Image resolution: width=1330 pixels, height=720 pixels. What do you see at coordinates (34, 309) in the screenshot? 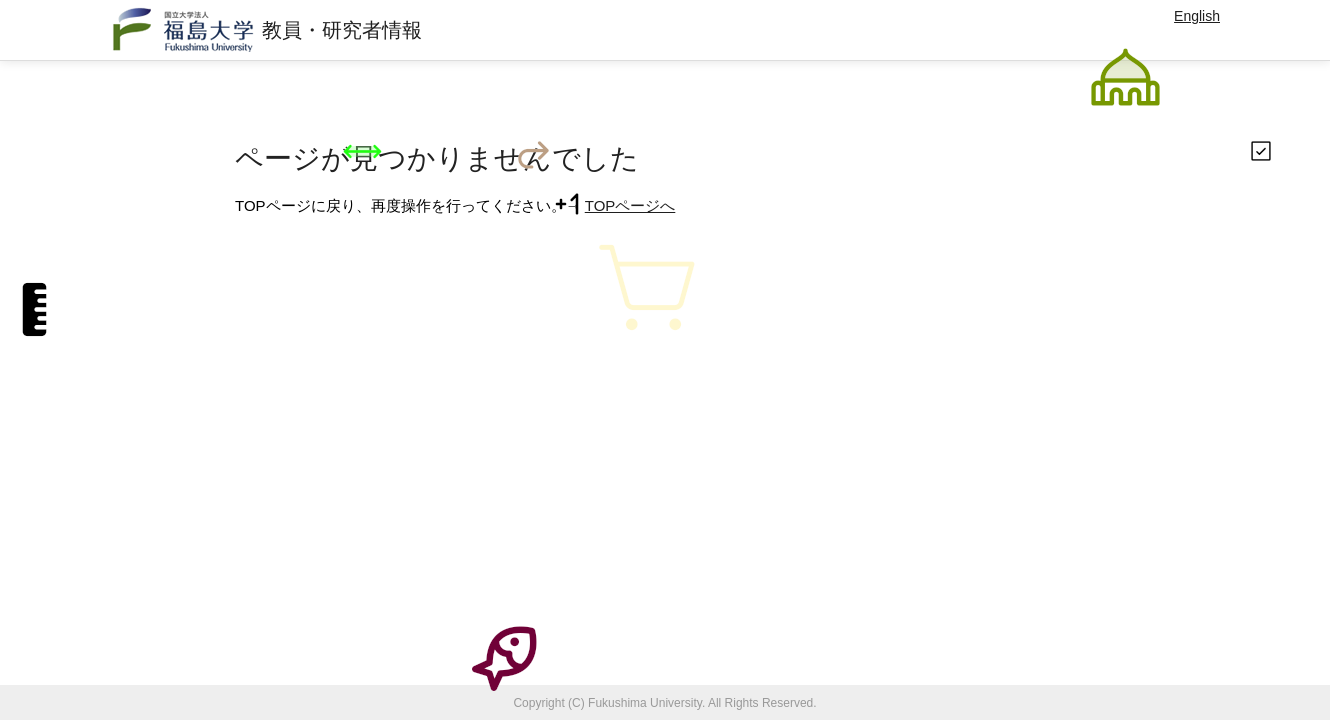
I see `measure vertical height or length` at bounding box center [34, 309].